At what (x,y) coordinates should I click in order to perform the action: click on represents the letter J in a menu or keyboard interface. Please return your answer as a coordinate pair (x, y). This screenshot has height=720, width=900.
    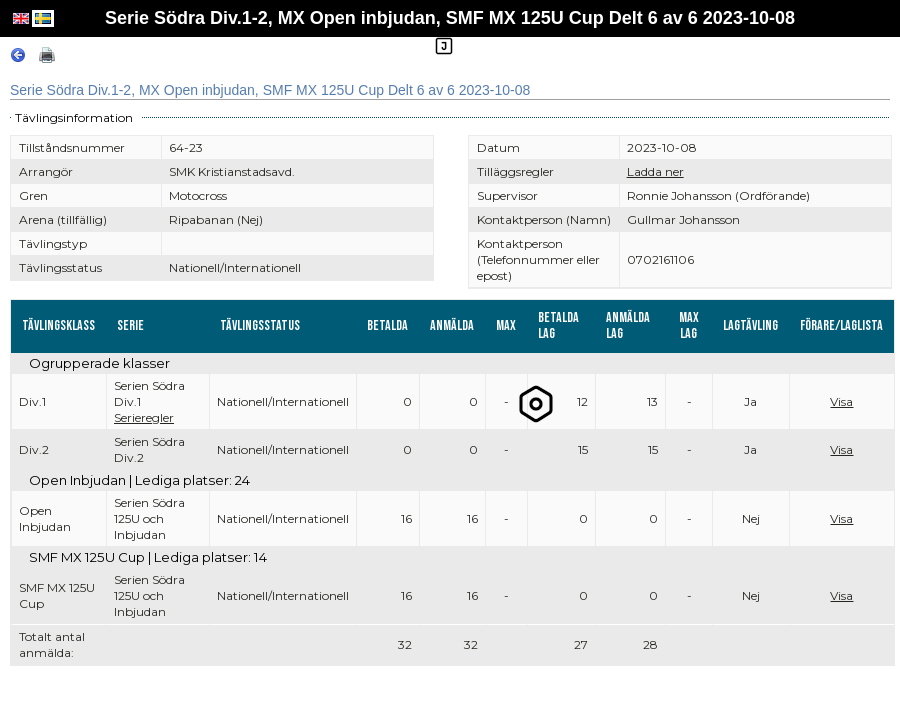
    Looking at the image, I should click on (444, 46).